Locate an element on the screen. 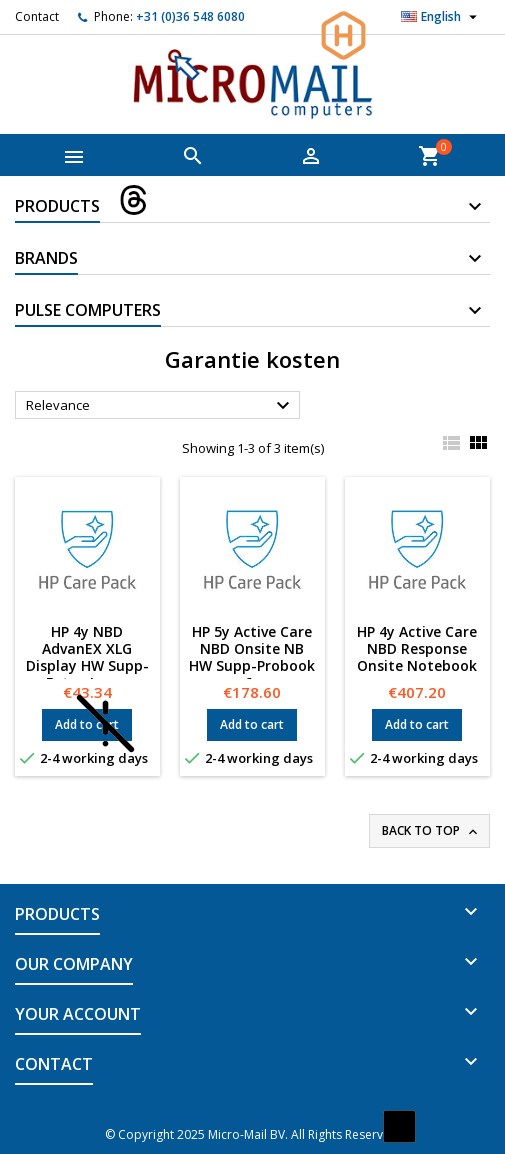 The height and width of the screenshot is (1154, 505). open the Threads app is located at coordinates (134, 200).